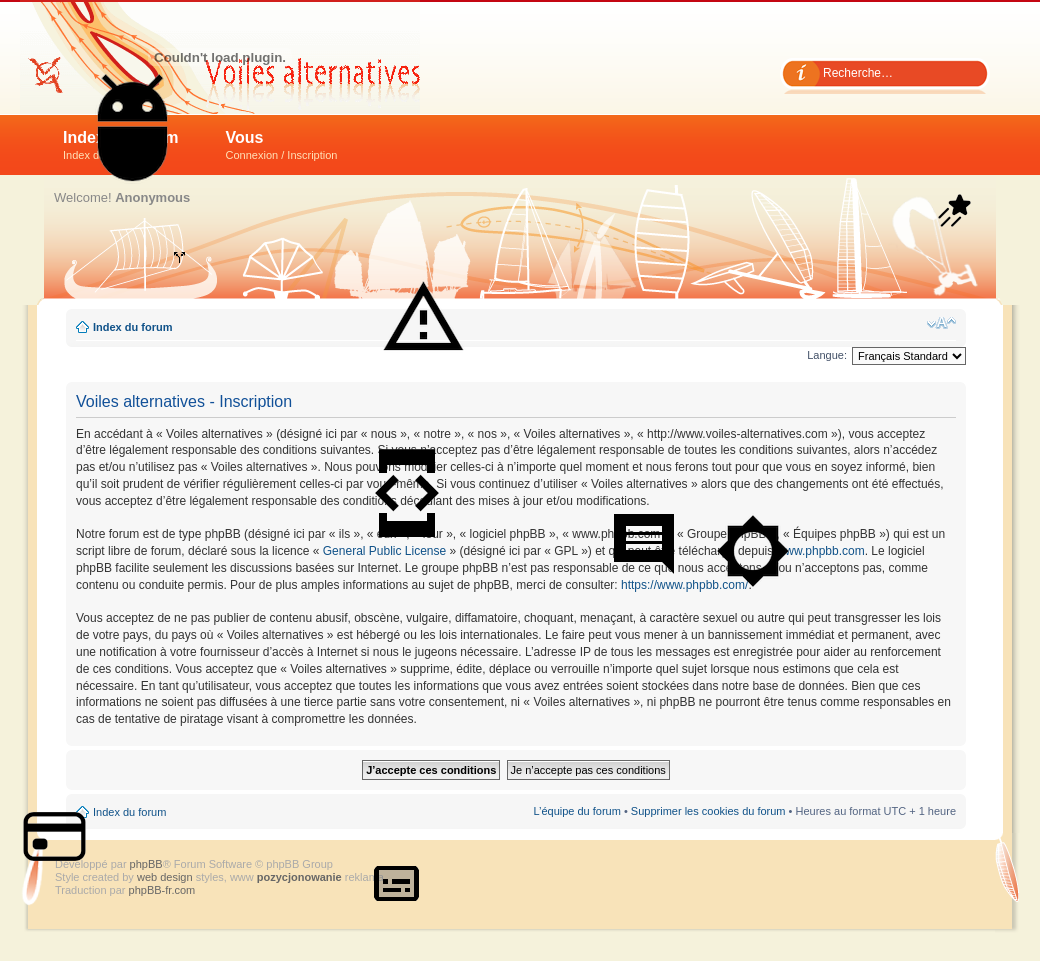 This screenshot has width=1040, height=961. Describe the element at coordinates (423, 317) in the screenshot. I see `indicates a warning or caution state` at that location.